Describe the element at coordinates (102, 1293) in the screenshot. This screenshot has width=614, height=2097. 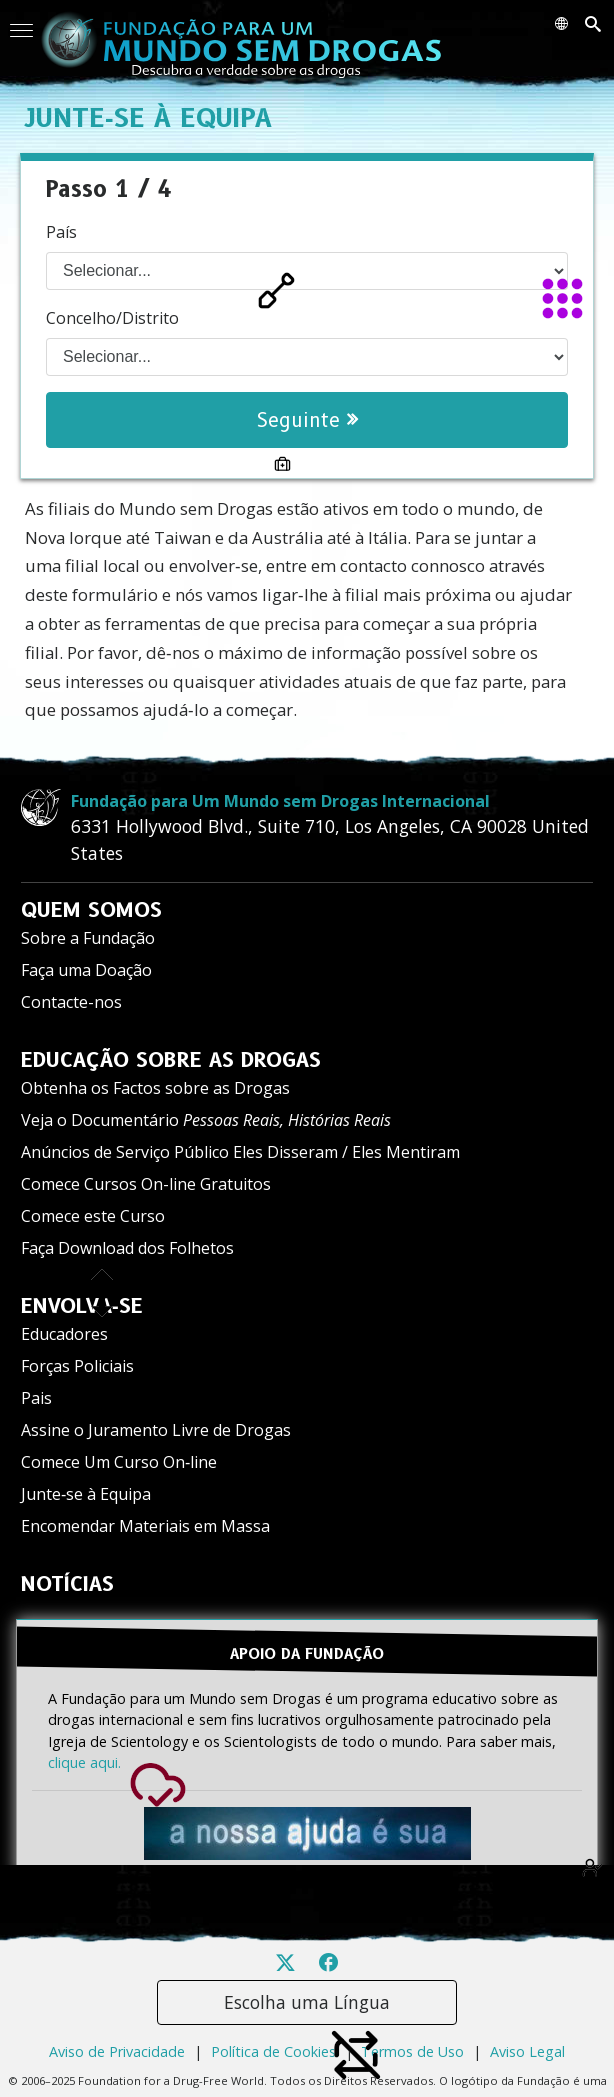
I see `adjust height or vertical size` at that location.